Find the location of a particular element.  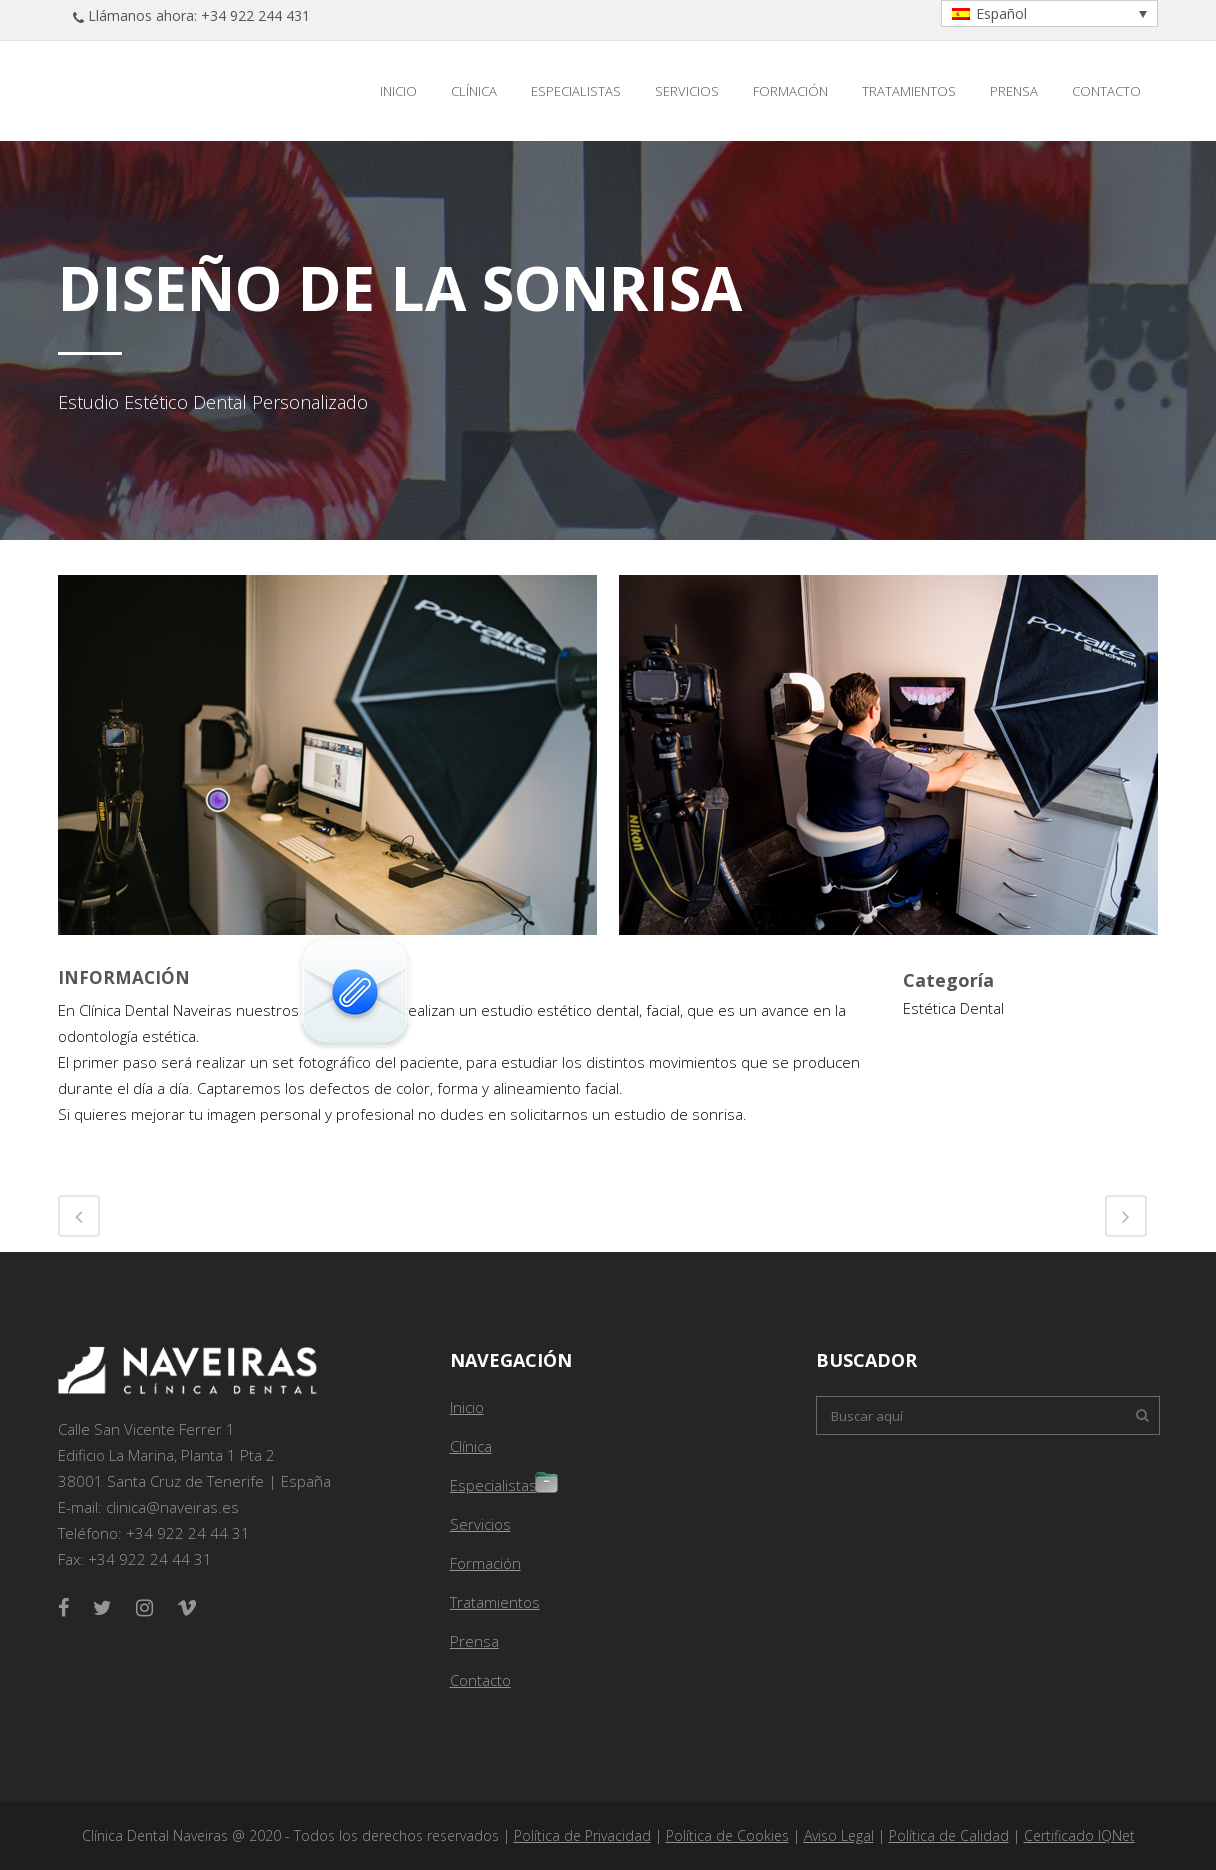

open the file manager application is located at coordinates (546, 1482).